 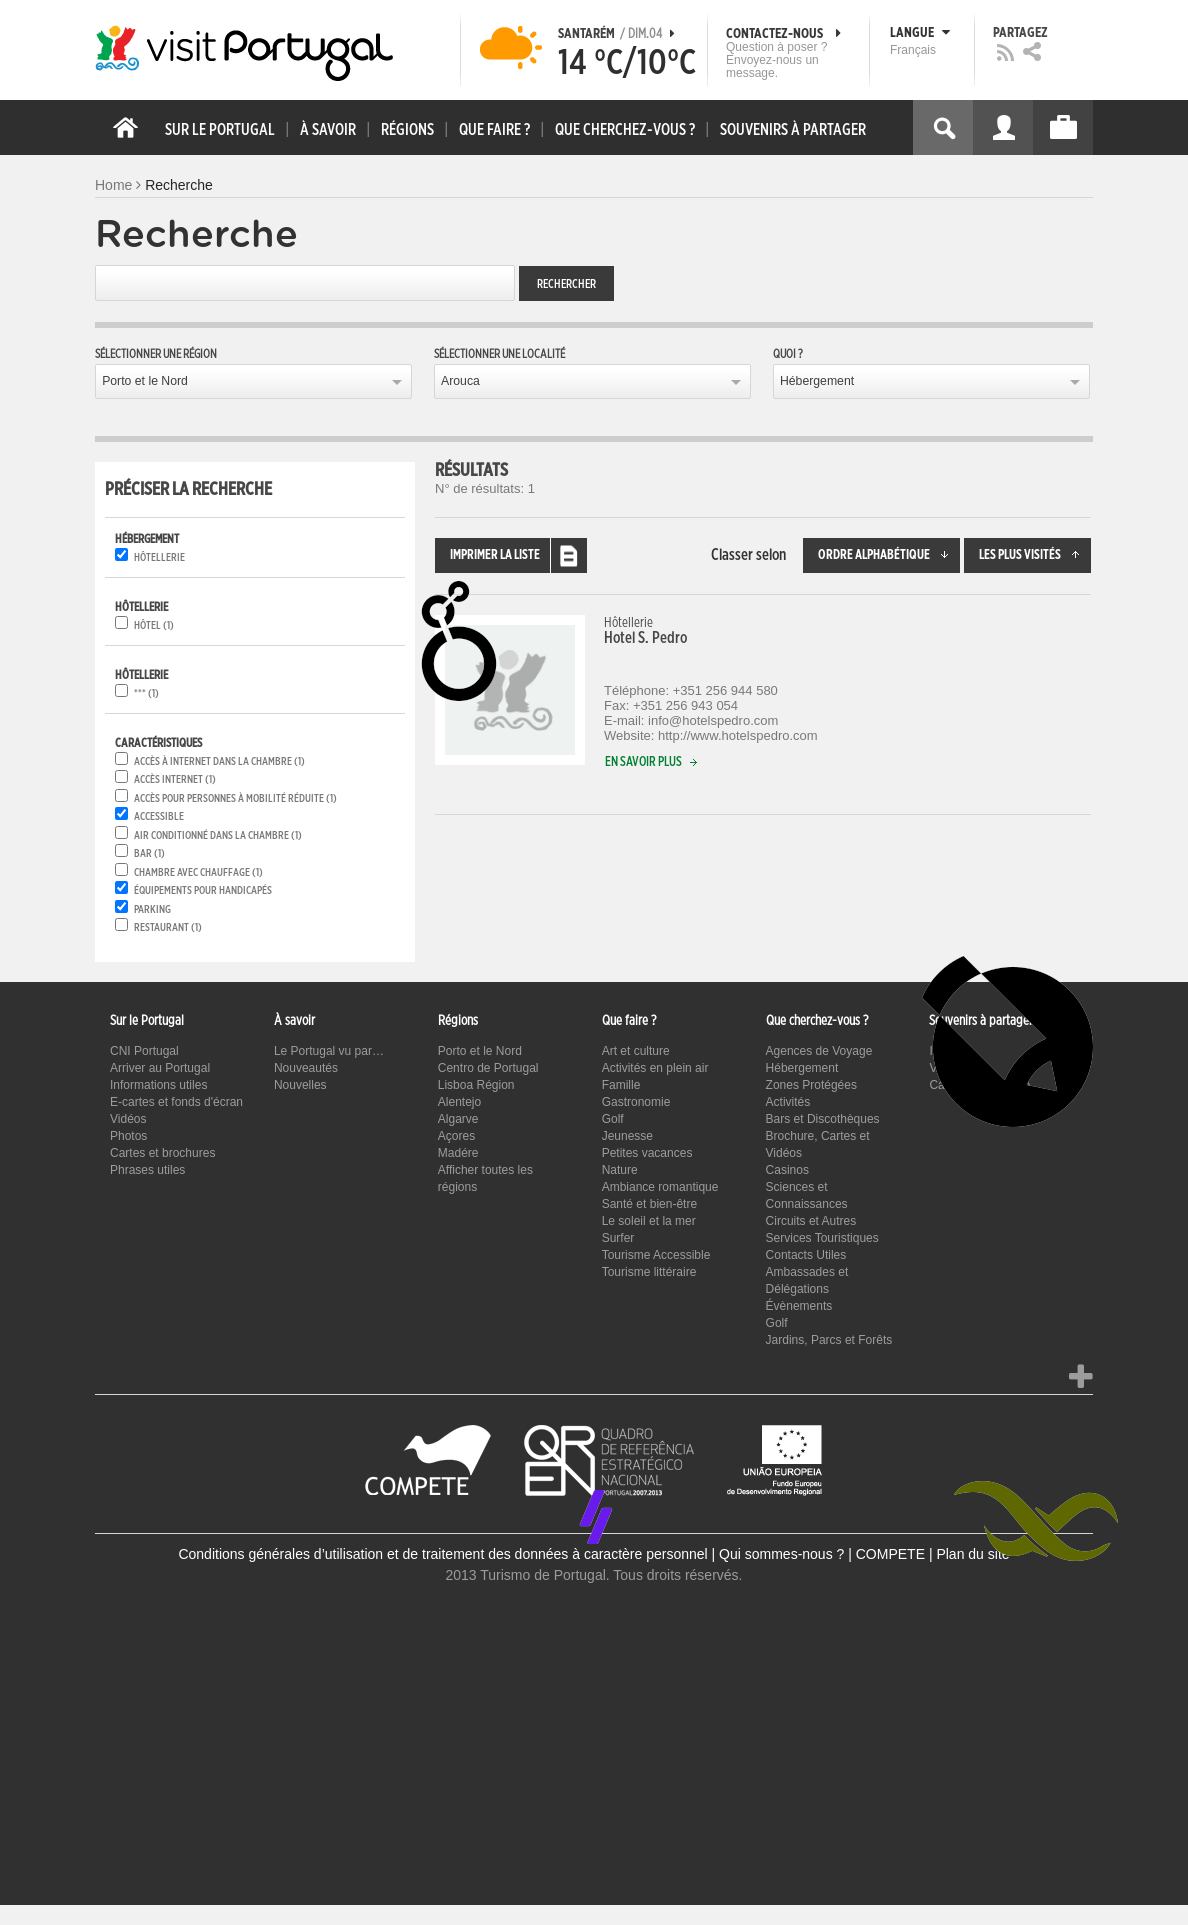 What do you see at coordinates (596, 1517) in the screenshot?
I see `open Winamp media player` at bounding box center [596, 1517].